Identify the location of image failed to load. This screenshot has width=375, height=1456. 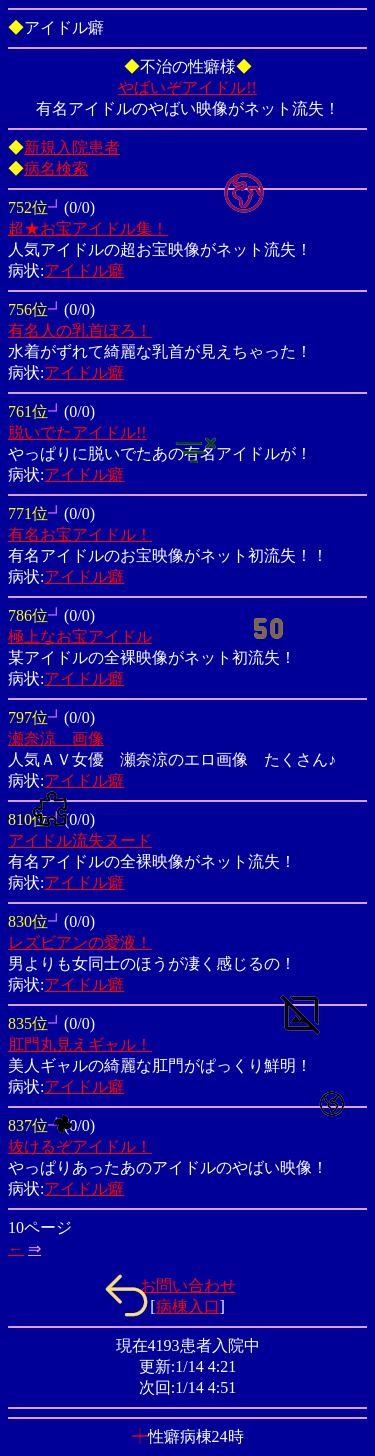
(301, 1013).